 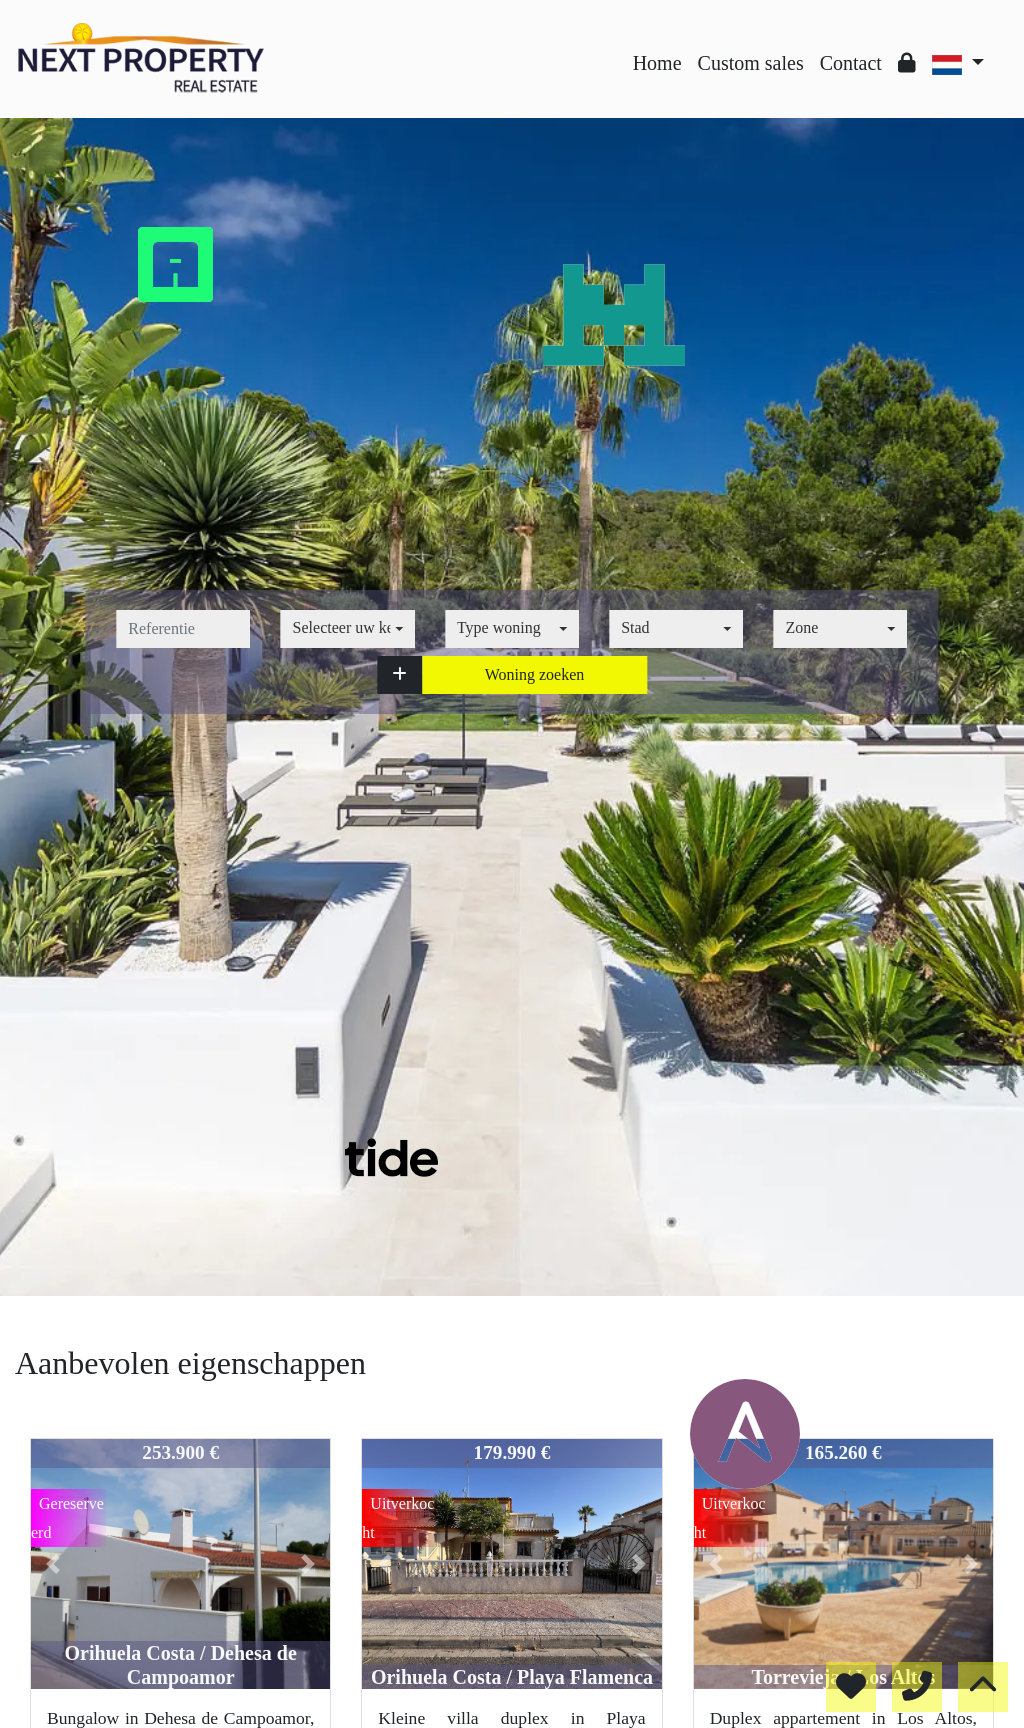 I want to click on astral brand logo, so click(x=175, y=264).